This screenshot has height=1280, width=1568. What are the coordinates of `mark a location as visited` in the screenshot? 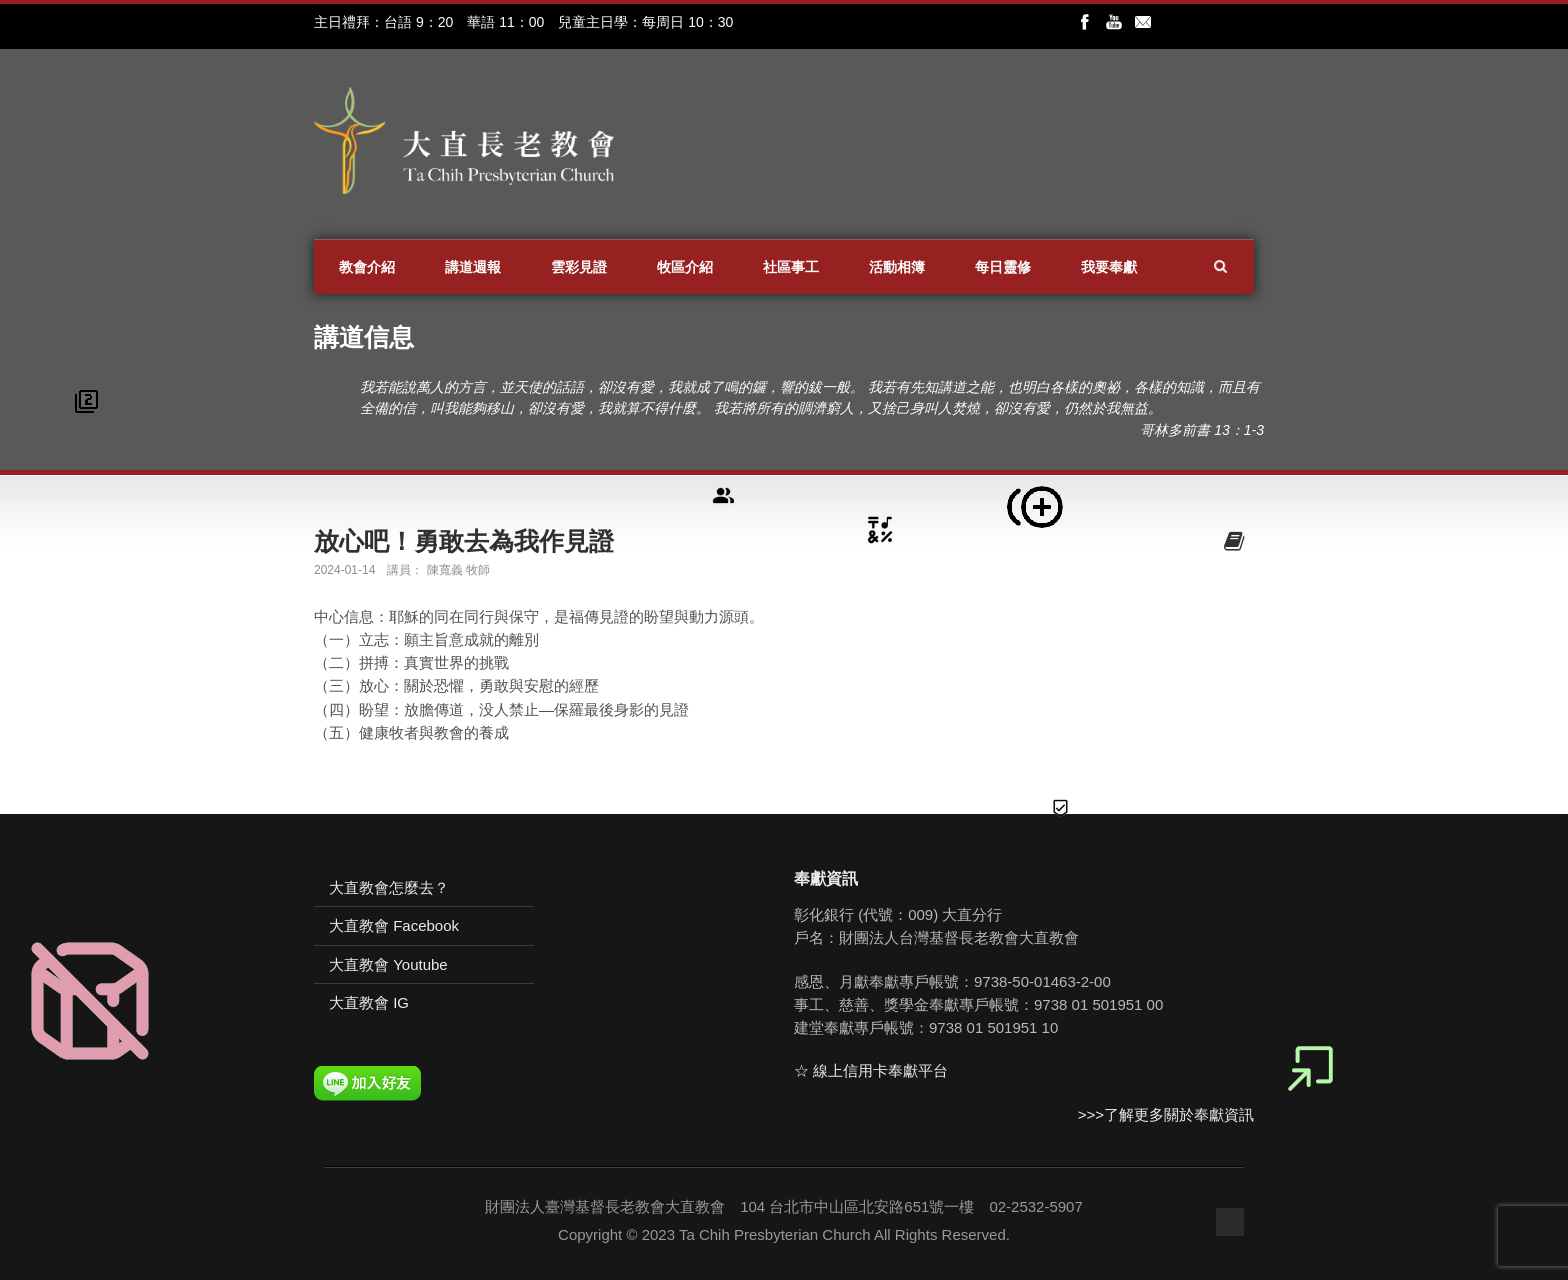 It's located at (1060, 808).